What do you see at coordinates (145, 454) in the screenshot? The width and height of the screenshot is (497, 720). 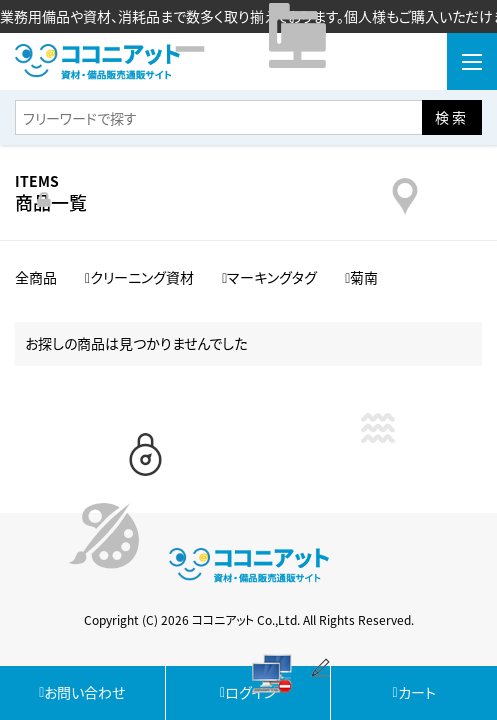 I see `open two-factor authentication app` at bounding box center [145, 454].